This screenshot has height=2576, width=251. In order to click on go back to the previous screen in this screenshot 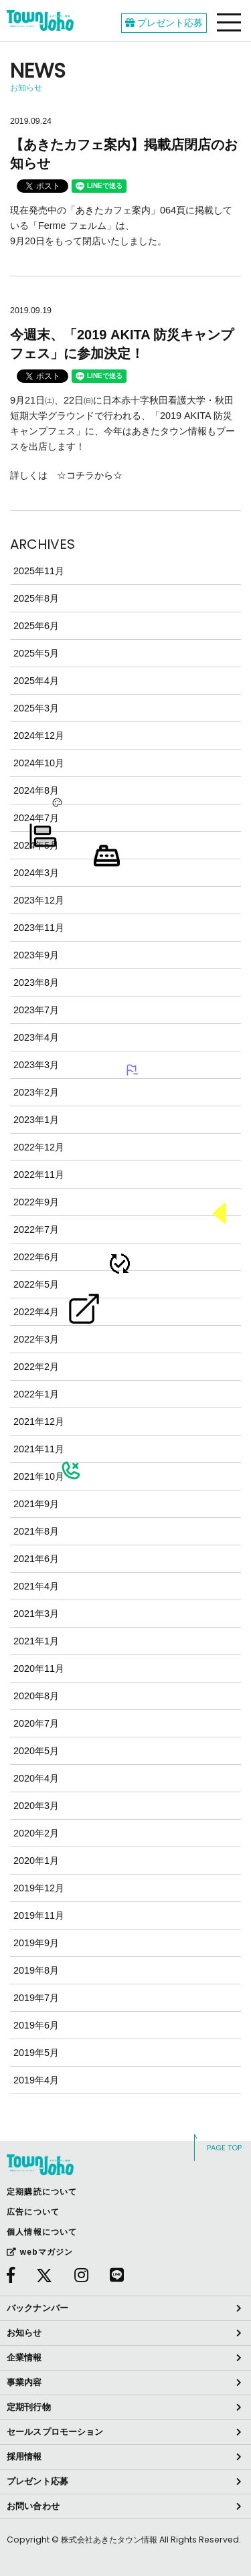, I will do `click(220, 1213)`.